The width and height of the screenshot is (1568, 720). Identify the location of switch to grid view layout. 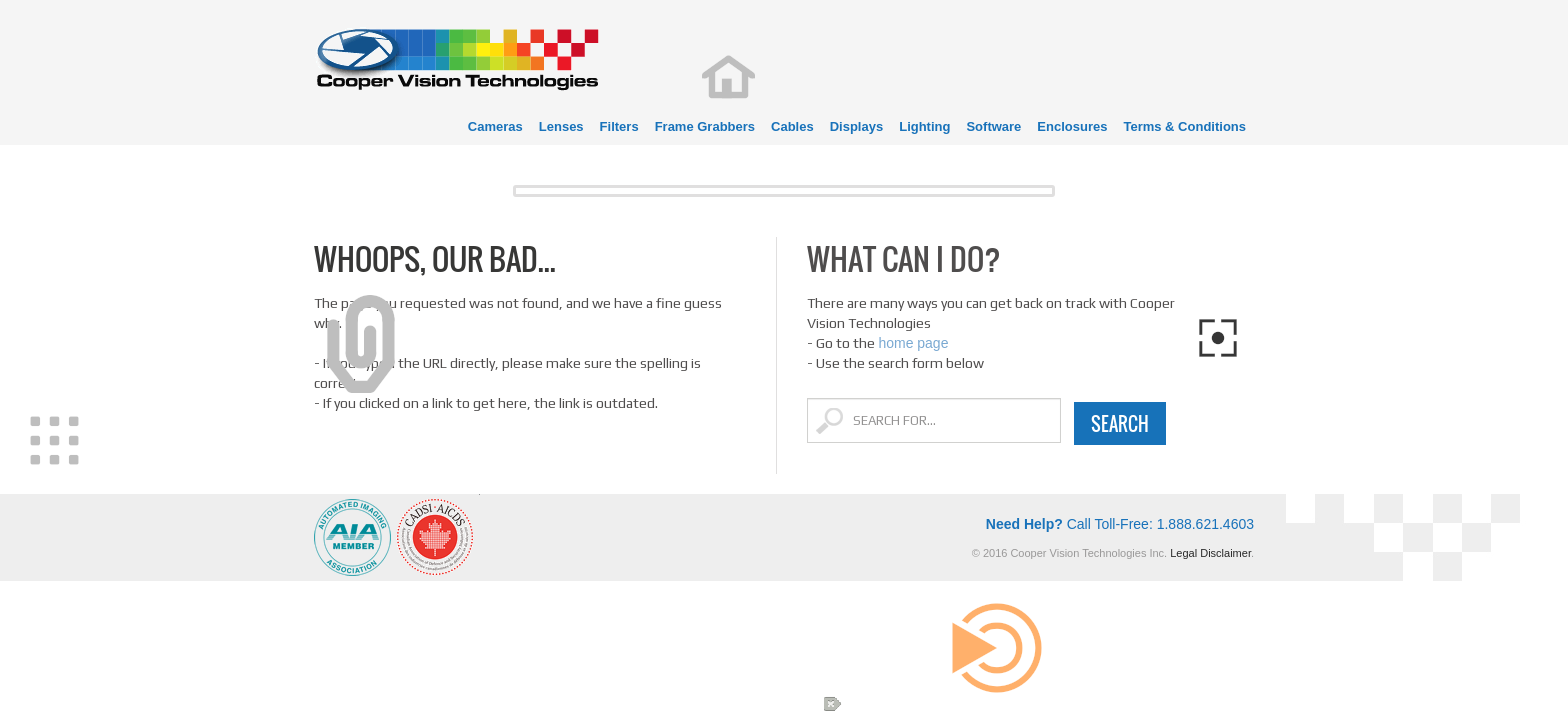
(54, 440).